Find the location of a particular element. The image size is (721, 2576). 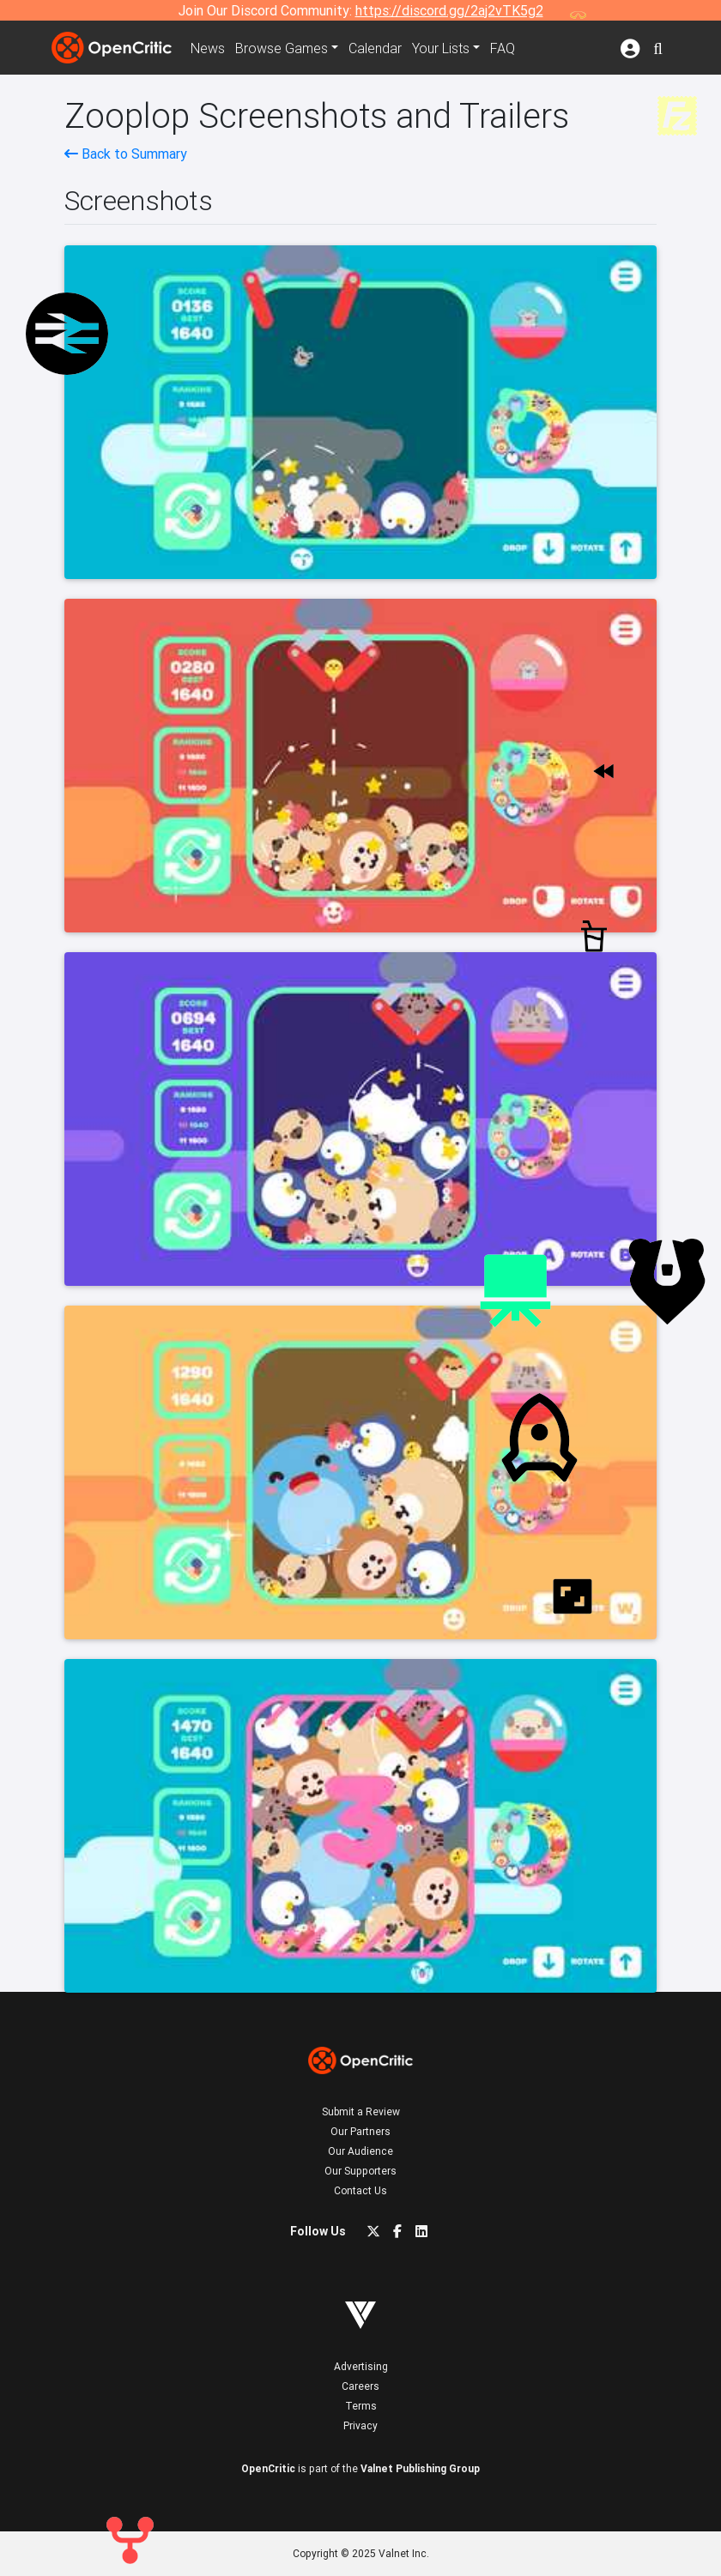

open artboard or canvas workspace is located at coordinates (515, 1289).